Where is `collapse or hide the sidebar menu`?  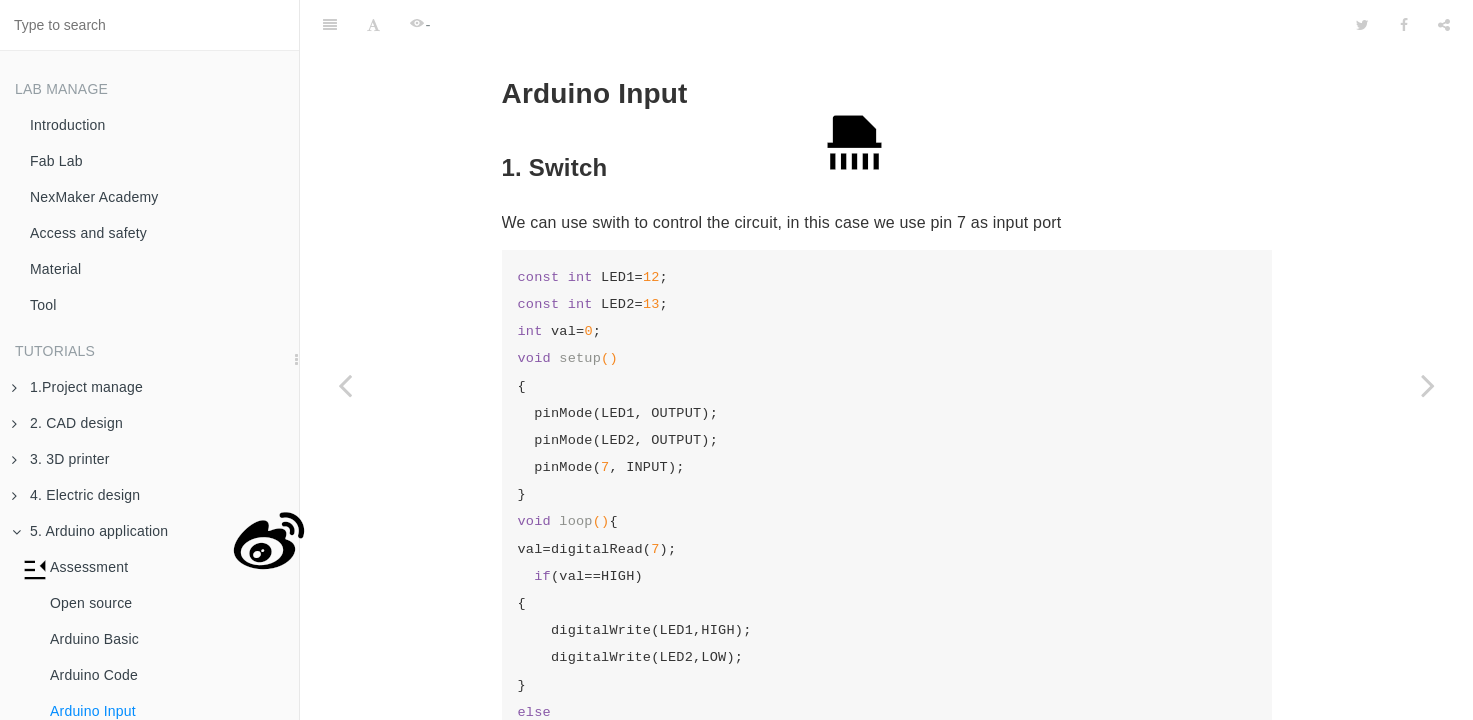
collapse or hide the sidebar menu is located at coordinates (35, 570).